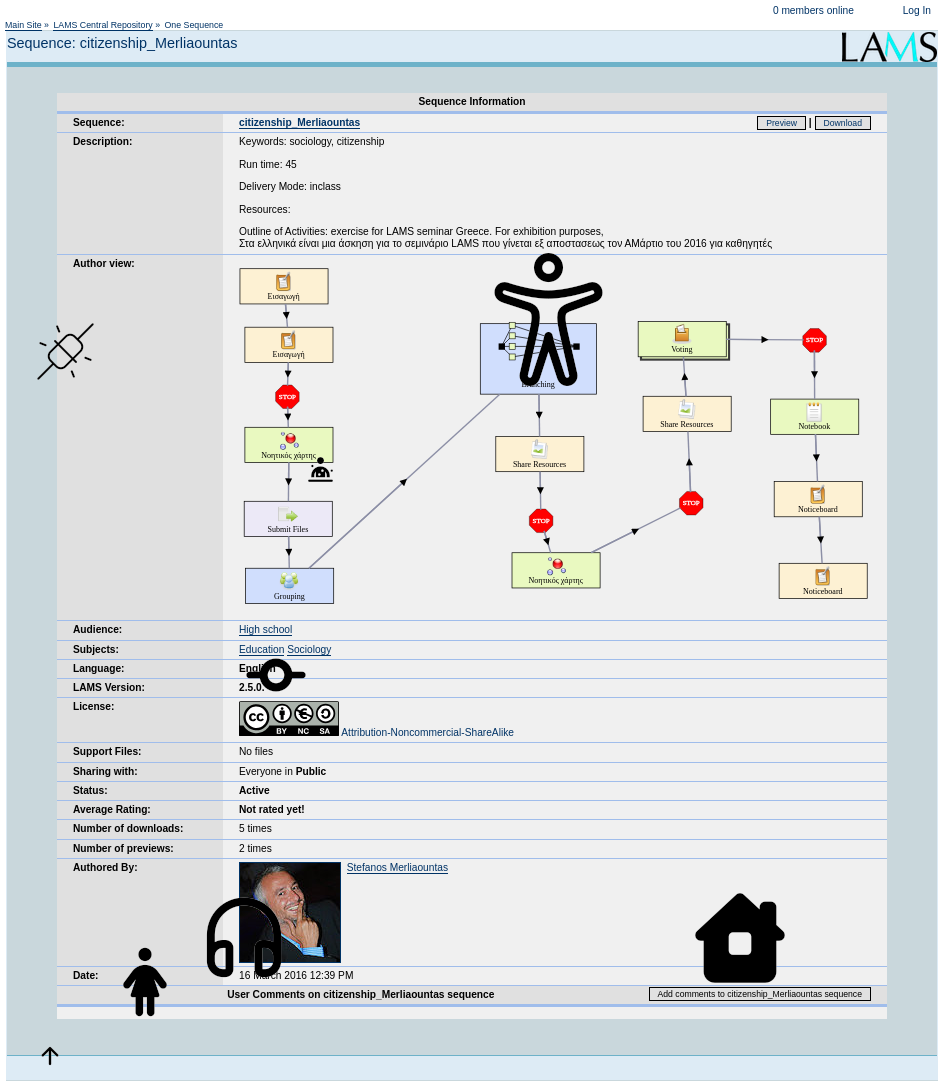  Describe the element at coordinates (65, 351) in the screenshot. I see `indicates an active connection established` at that location.